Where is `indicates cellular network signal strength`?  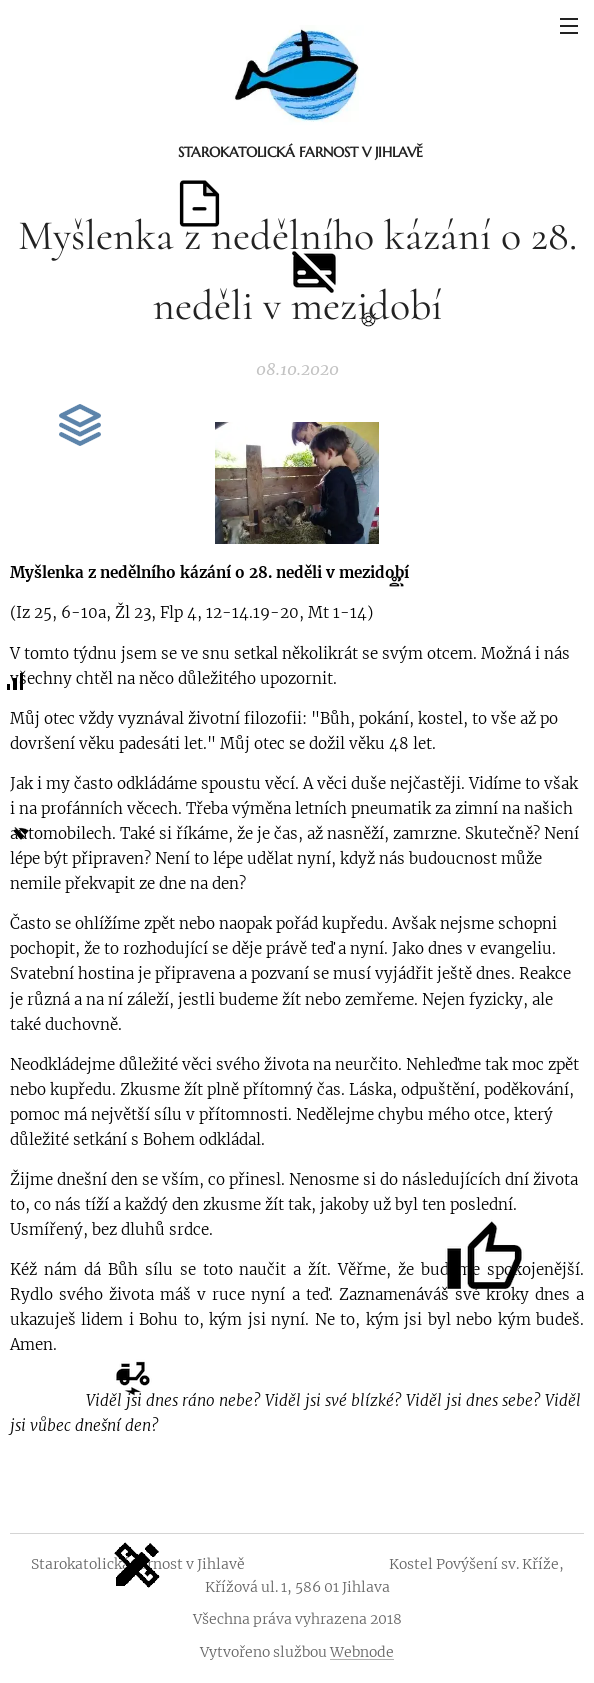 indicates cellular network signal strength is located at coordinates (14, 681).